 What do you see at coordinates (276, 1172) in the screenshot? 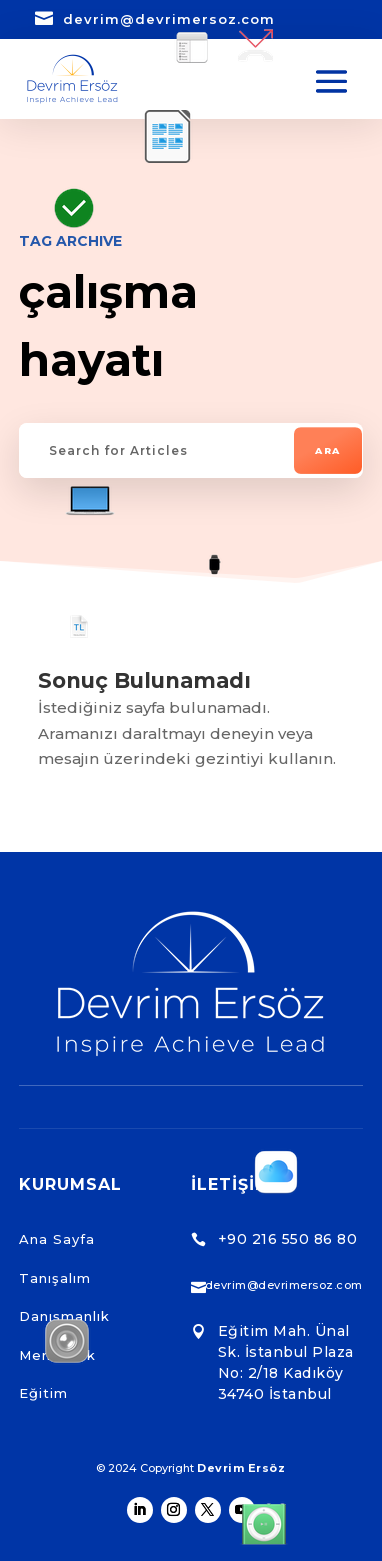
I see `open iCloud Drive folder` at bounding box center [276, 1172].